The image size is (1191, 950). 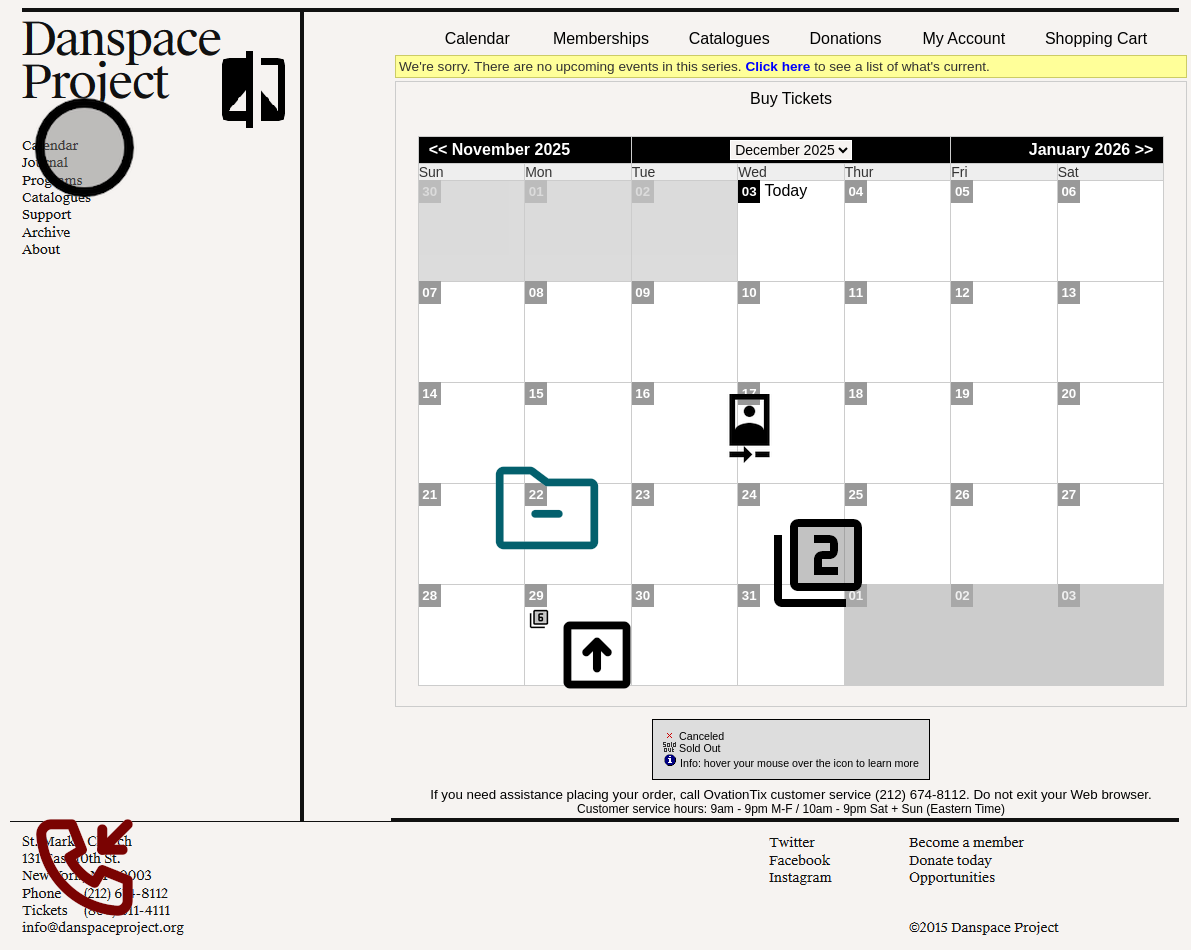 What do you see at coordinates (87, 865) in the screenshot?
I see `incoming call notification` at bounding box center [87, 865].